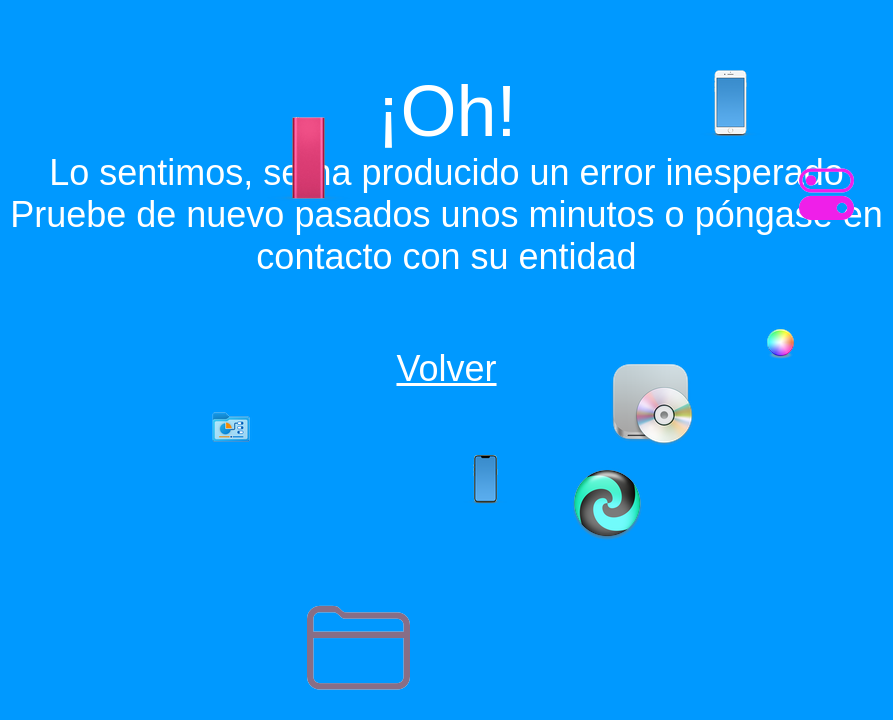 This screenshot has width=893, height=720. What do you see at coordinates (231, 428) in the screenshot?
I see `open control panel settings folder` at bounding box center [231, 428].